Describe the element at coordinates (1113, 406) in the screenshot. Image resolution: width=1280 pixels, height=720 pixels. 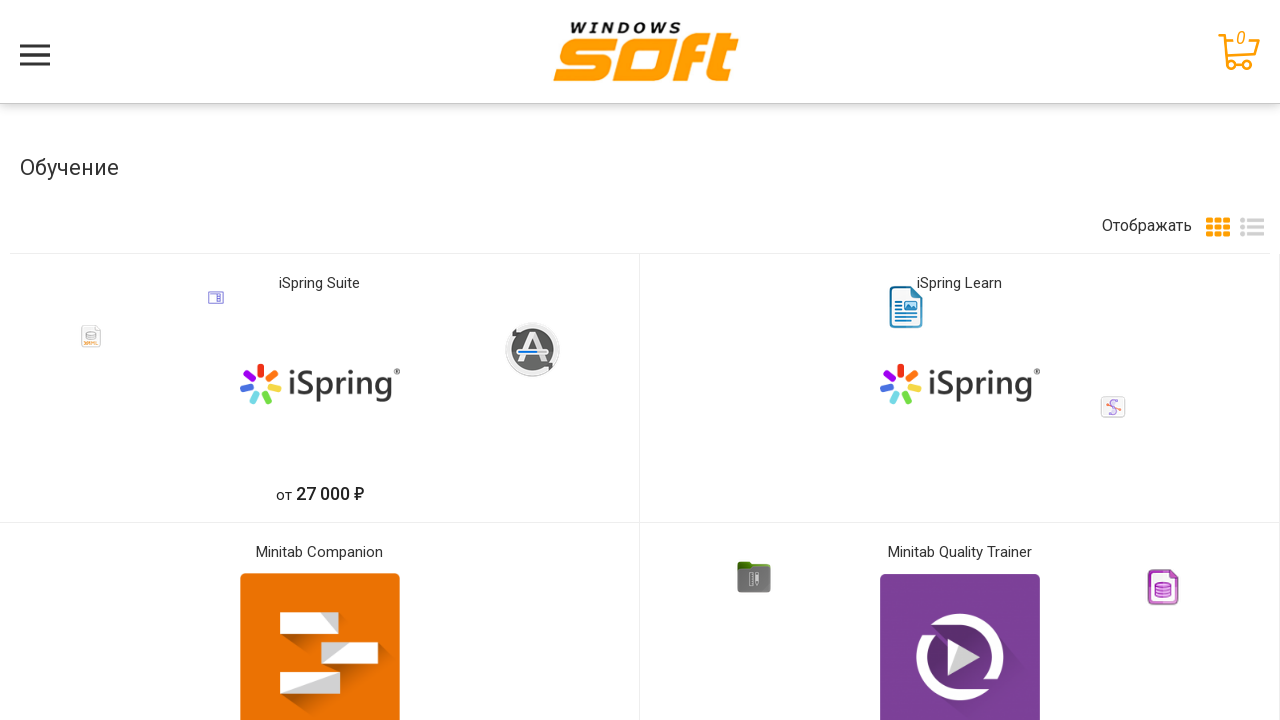
I see `an SVG image file` at that location.